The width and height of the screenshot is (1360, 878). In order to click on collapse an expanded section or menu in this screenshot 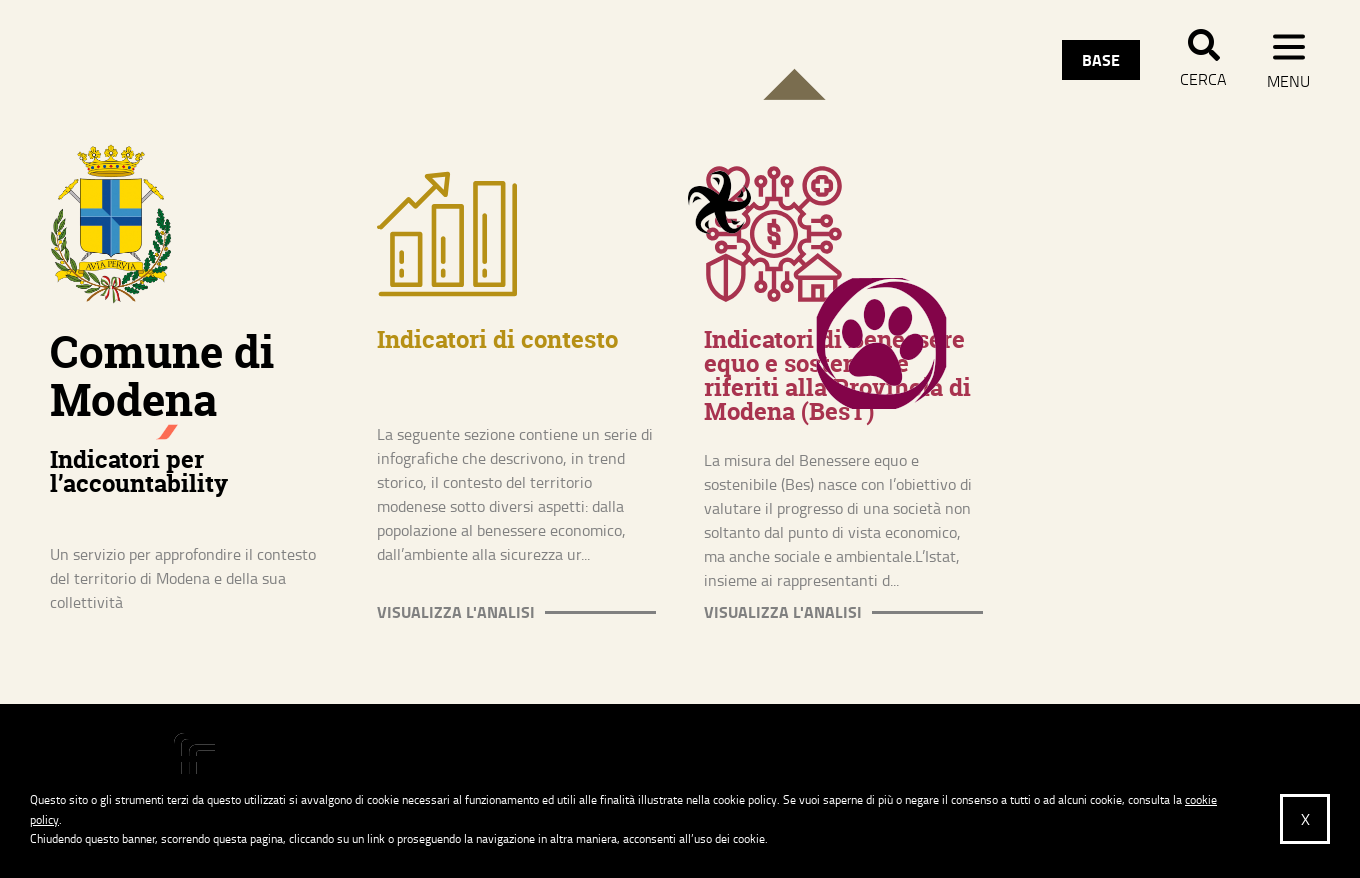, I will do `click(794, 89)`.